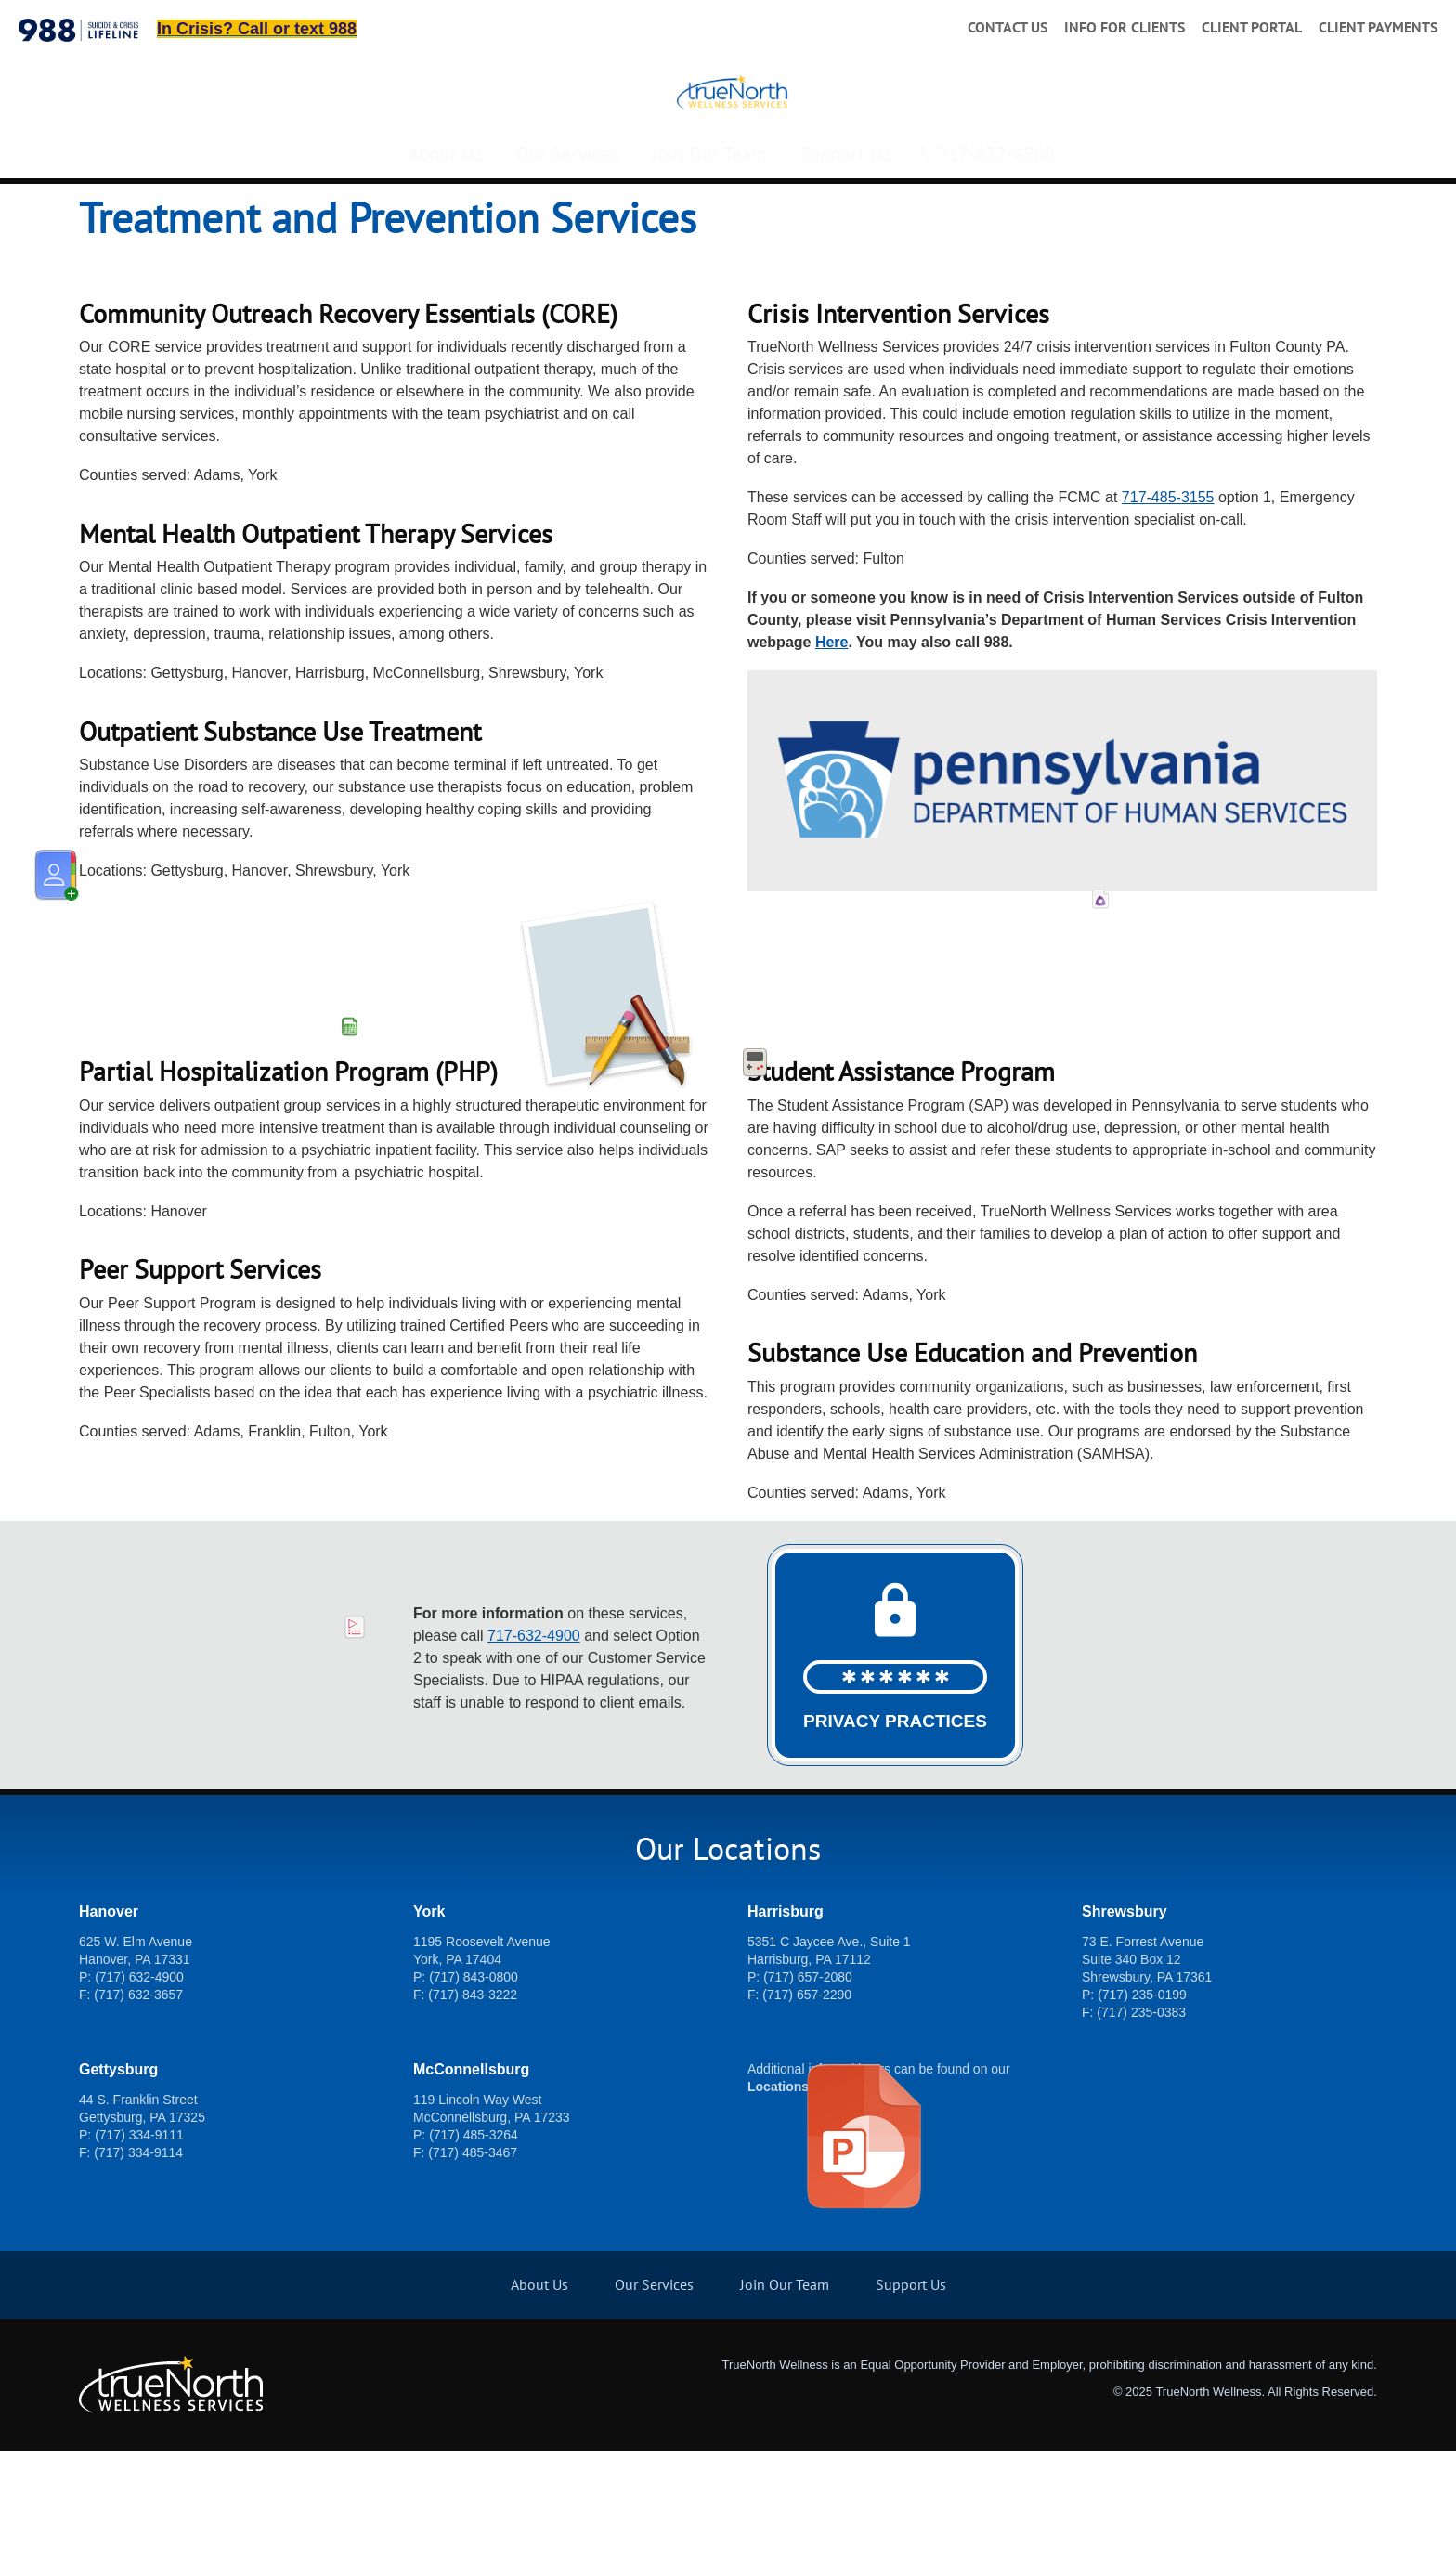 Image resolution: width=1456 pixels, height=2561 pixels. Describe the element at coordinates (1100, 899) in the screenshot. I see `a meson build system configuration file` at that location.